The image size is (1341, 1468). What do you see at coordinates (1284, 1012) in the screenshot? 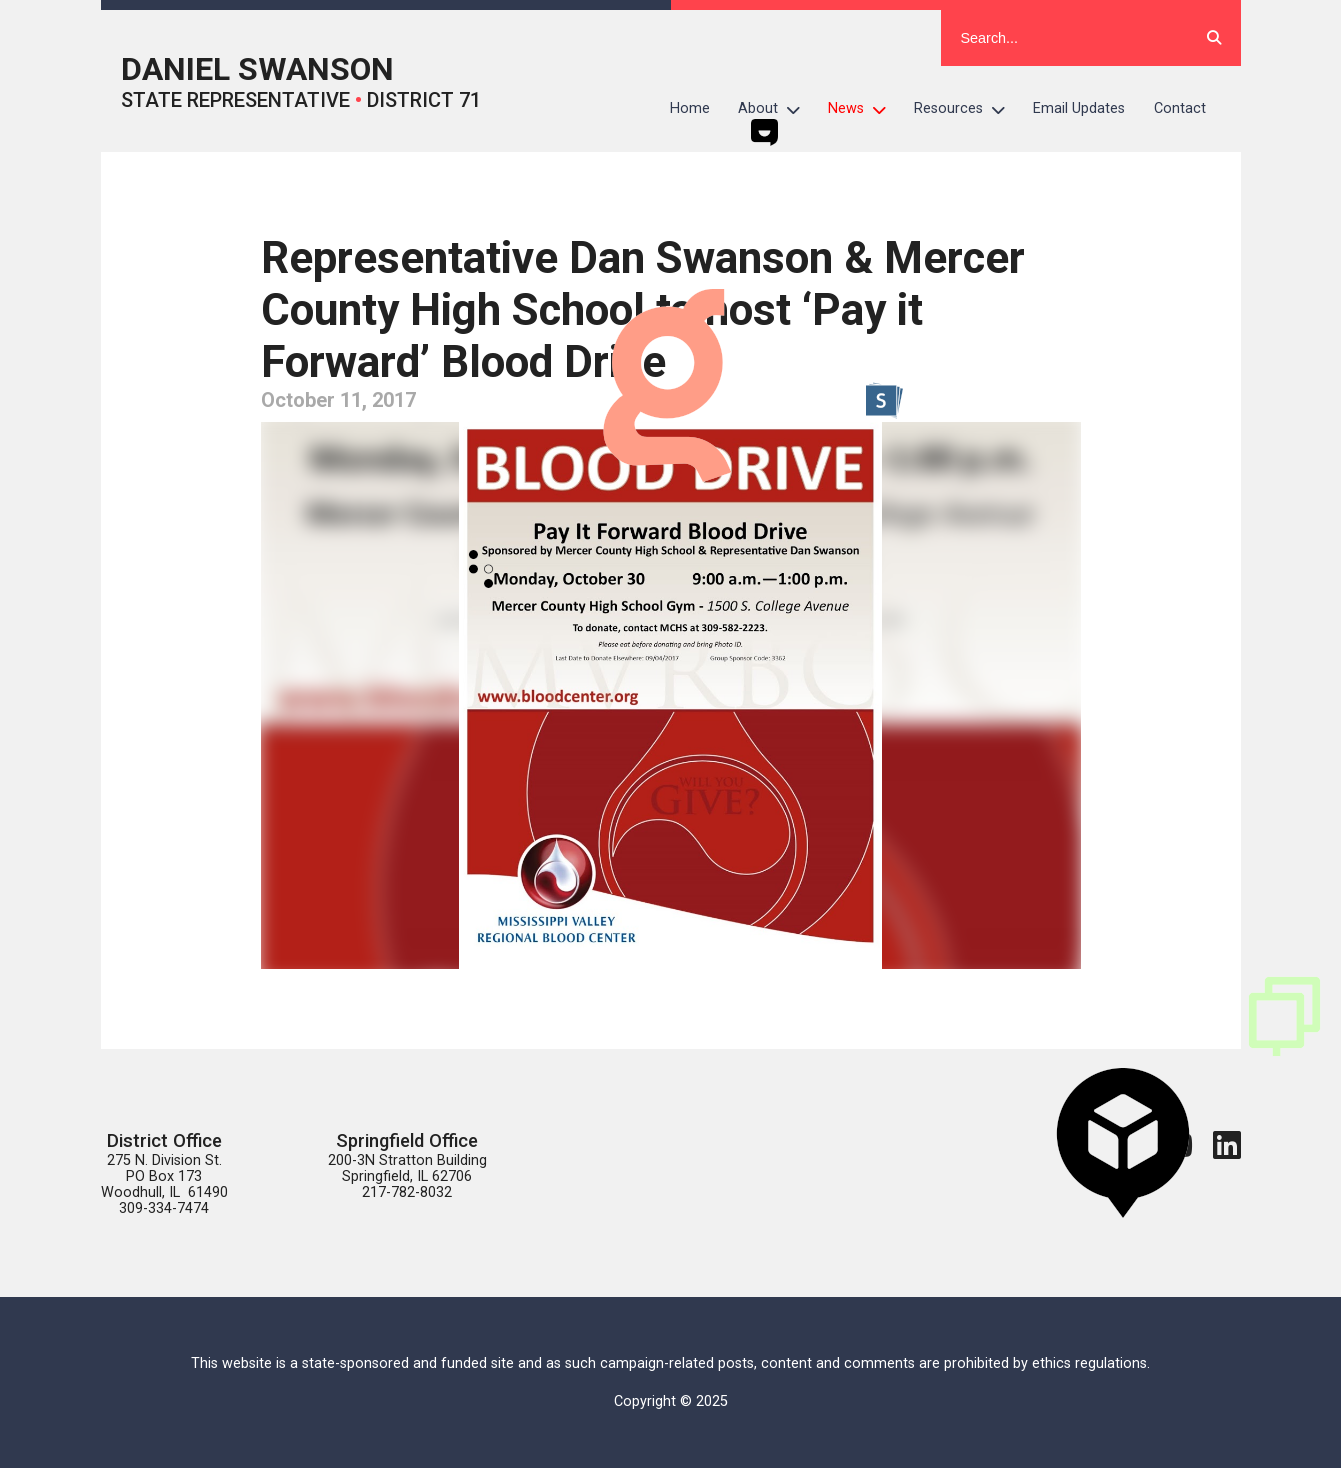
I see `aed electrode pads for defibrillator device` at bounding box center [1284, 1012].